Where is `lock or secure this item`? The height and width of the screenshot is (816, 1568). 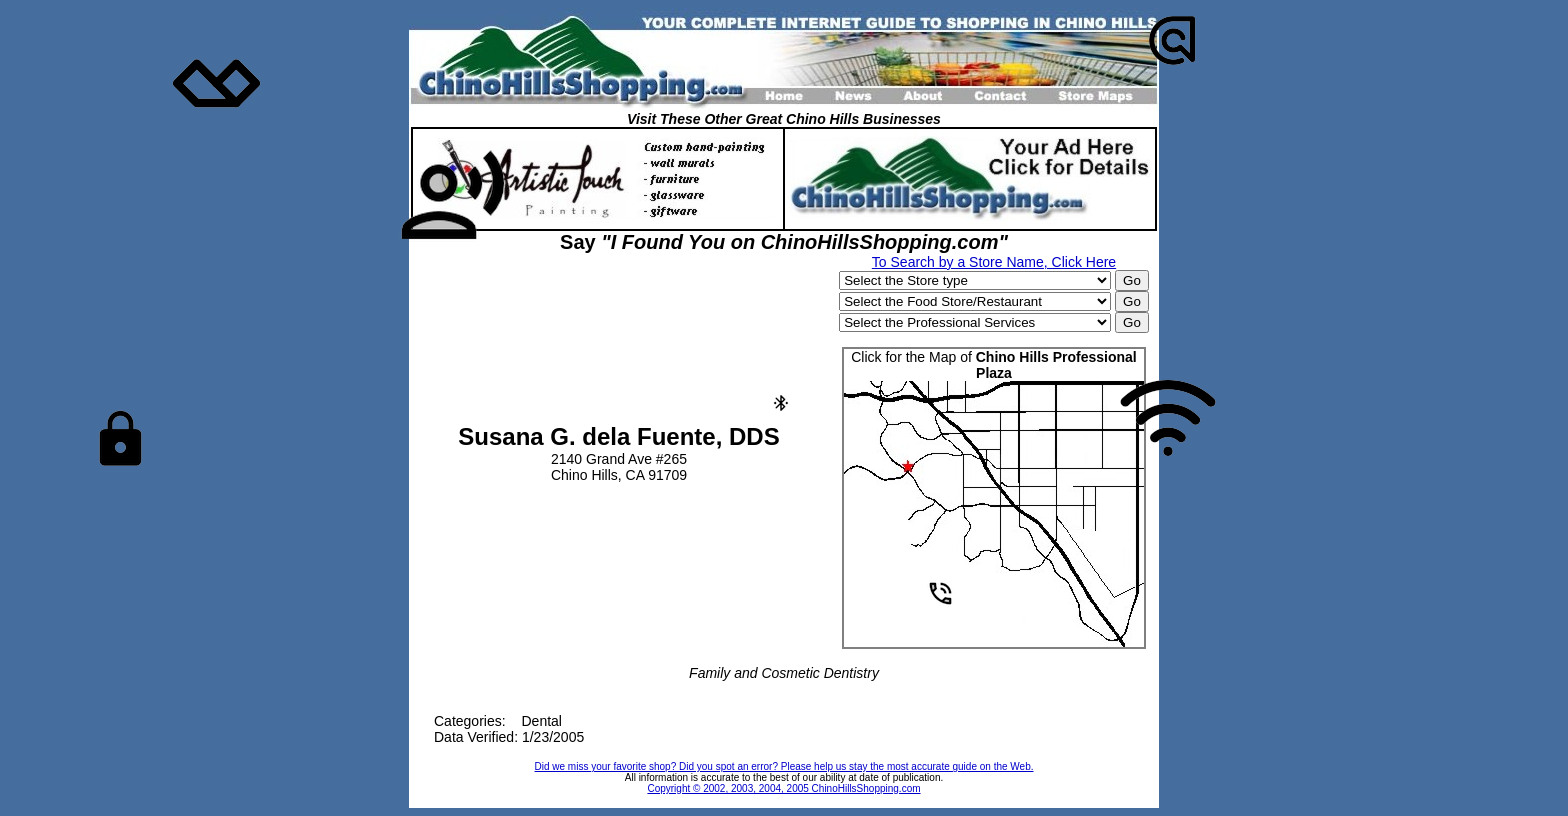
lock or secure this item is located at coordinates (120, 439).